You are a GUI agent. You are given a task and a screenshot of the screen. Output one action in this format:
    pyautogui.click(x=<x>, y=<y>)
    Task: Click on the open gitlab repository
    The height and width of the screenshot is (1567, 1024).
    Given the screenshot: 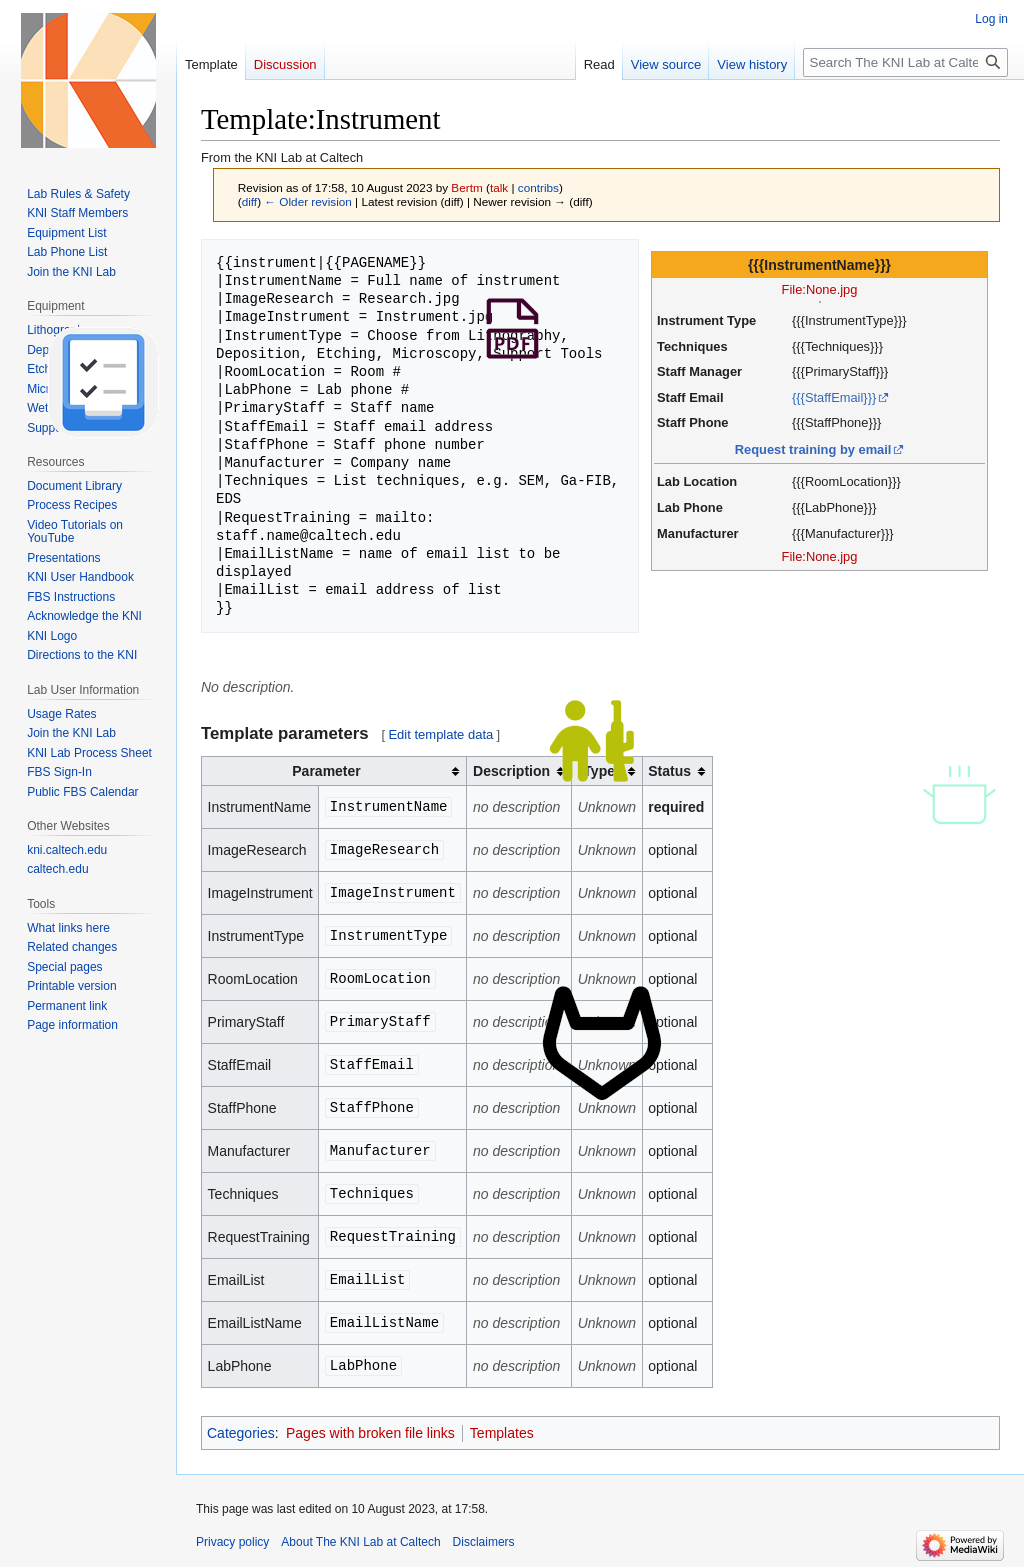 What is the action you would take?
    pyautogui.click(x=602, y=1041)
    